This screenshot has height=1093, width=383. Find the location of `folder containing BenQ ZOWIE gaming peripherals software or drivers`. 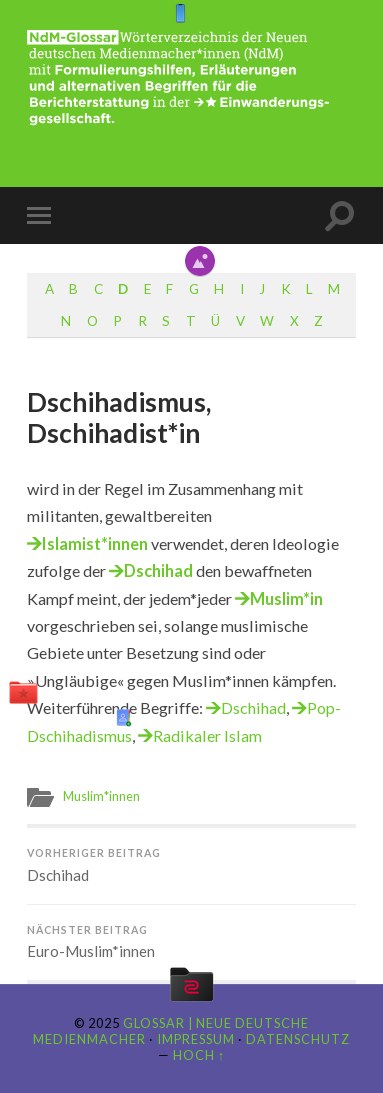

folder containing BenQ ZOWIE gaming peripherals software or drivers is located at coordinates (191, 985).